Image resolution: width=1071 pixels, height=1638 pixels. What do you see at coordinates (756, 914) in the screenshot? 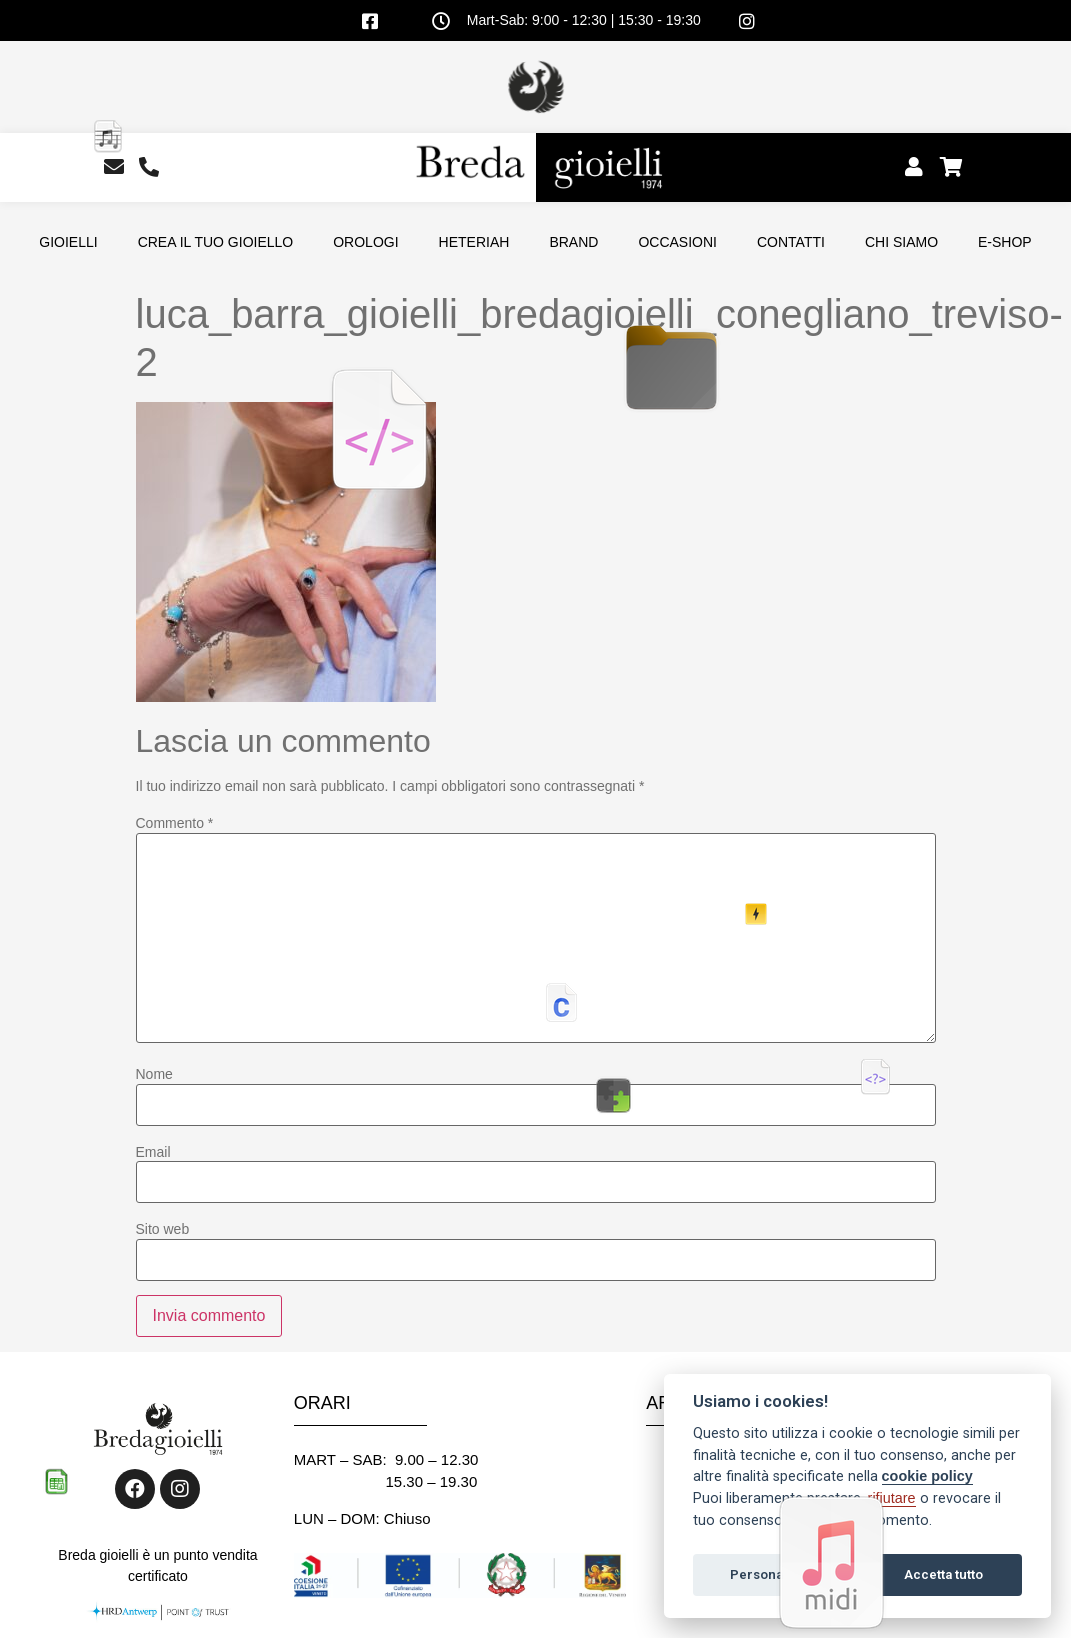
I see `access power and battery settings` at bounding box center [756, 914].